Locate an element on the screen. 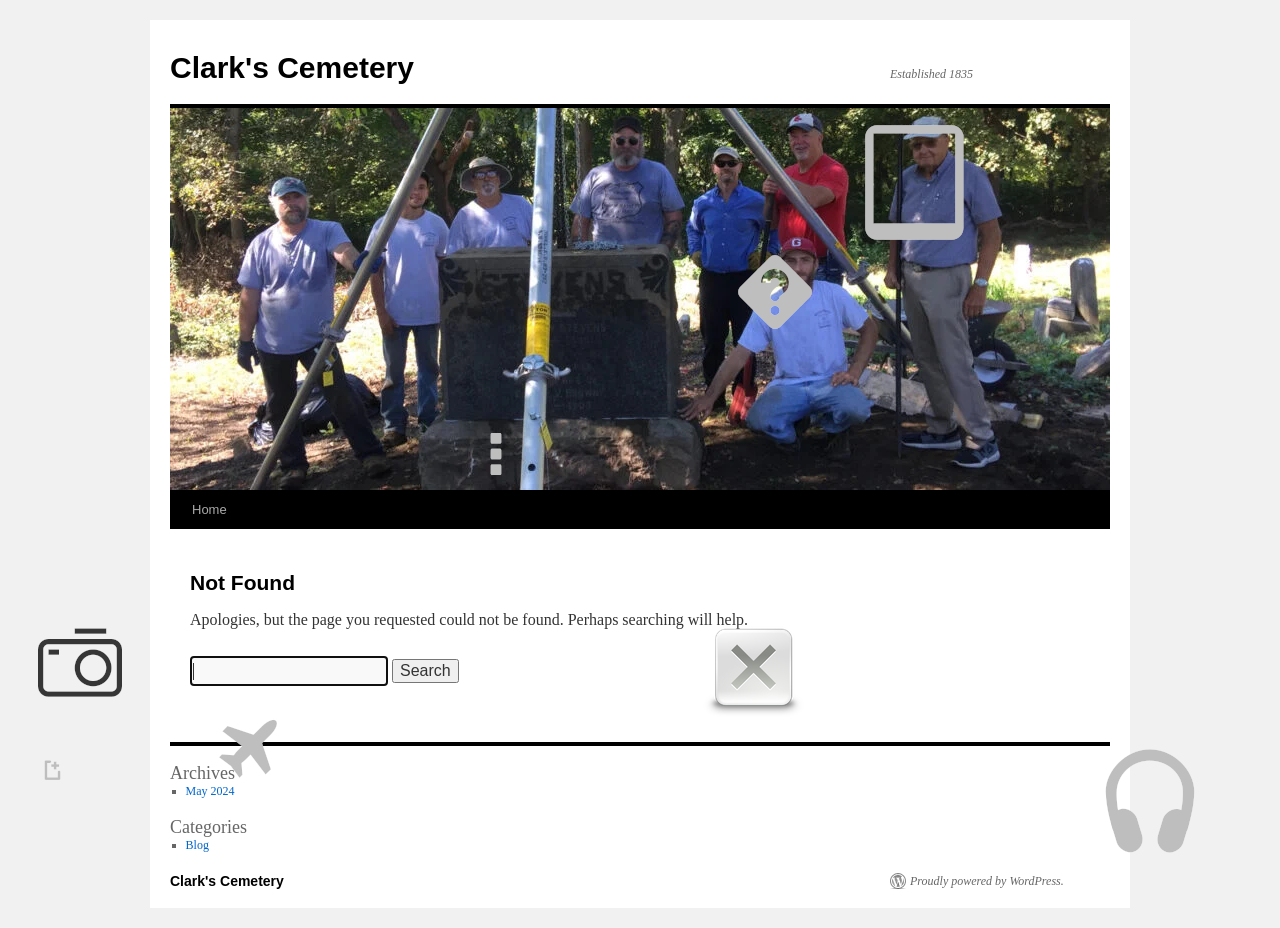 This screenshot has width=1280, height=928. indicates a file or content that cannot be read is located at coordinates (754, 671).